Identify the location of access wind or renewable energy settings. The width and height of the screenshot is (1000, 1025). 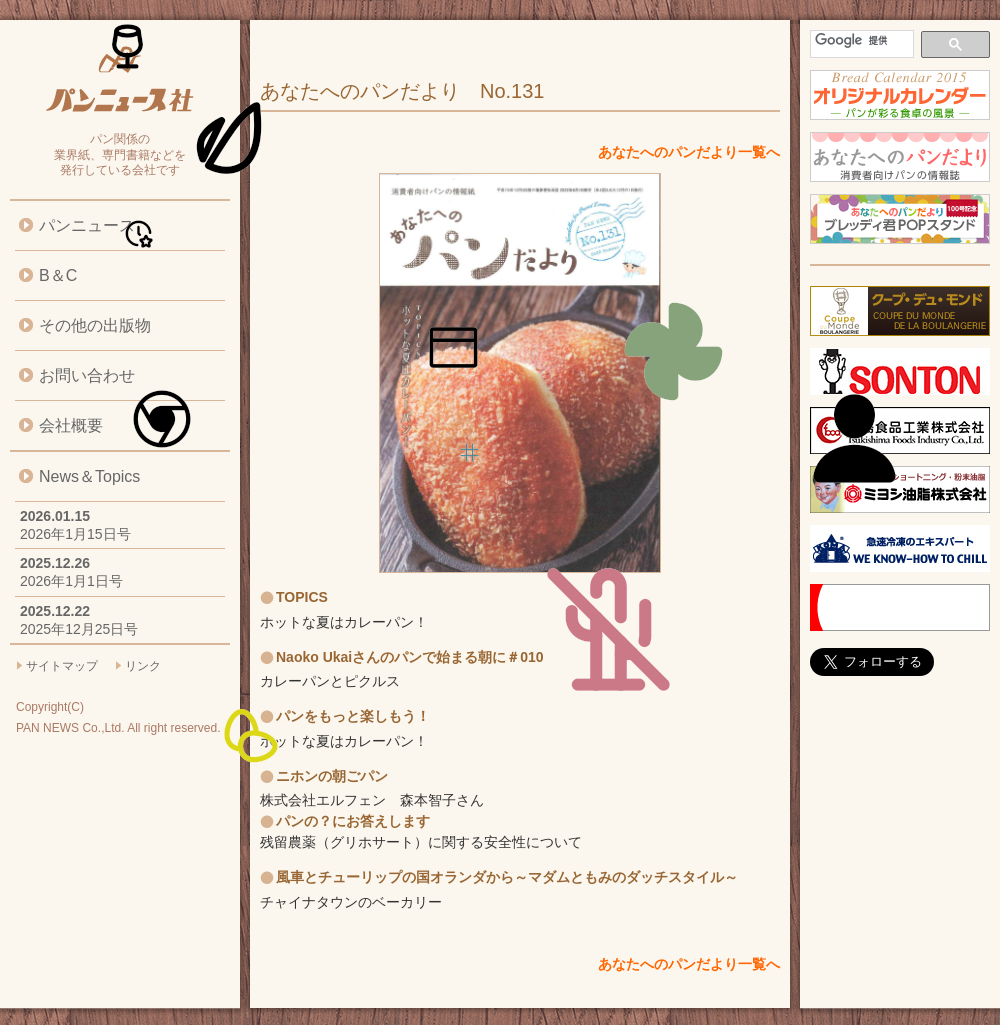
(673, 351).